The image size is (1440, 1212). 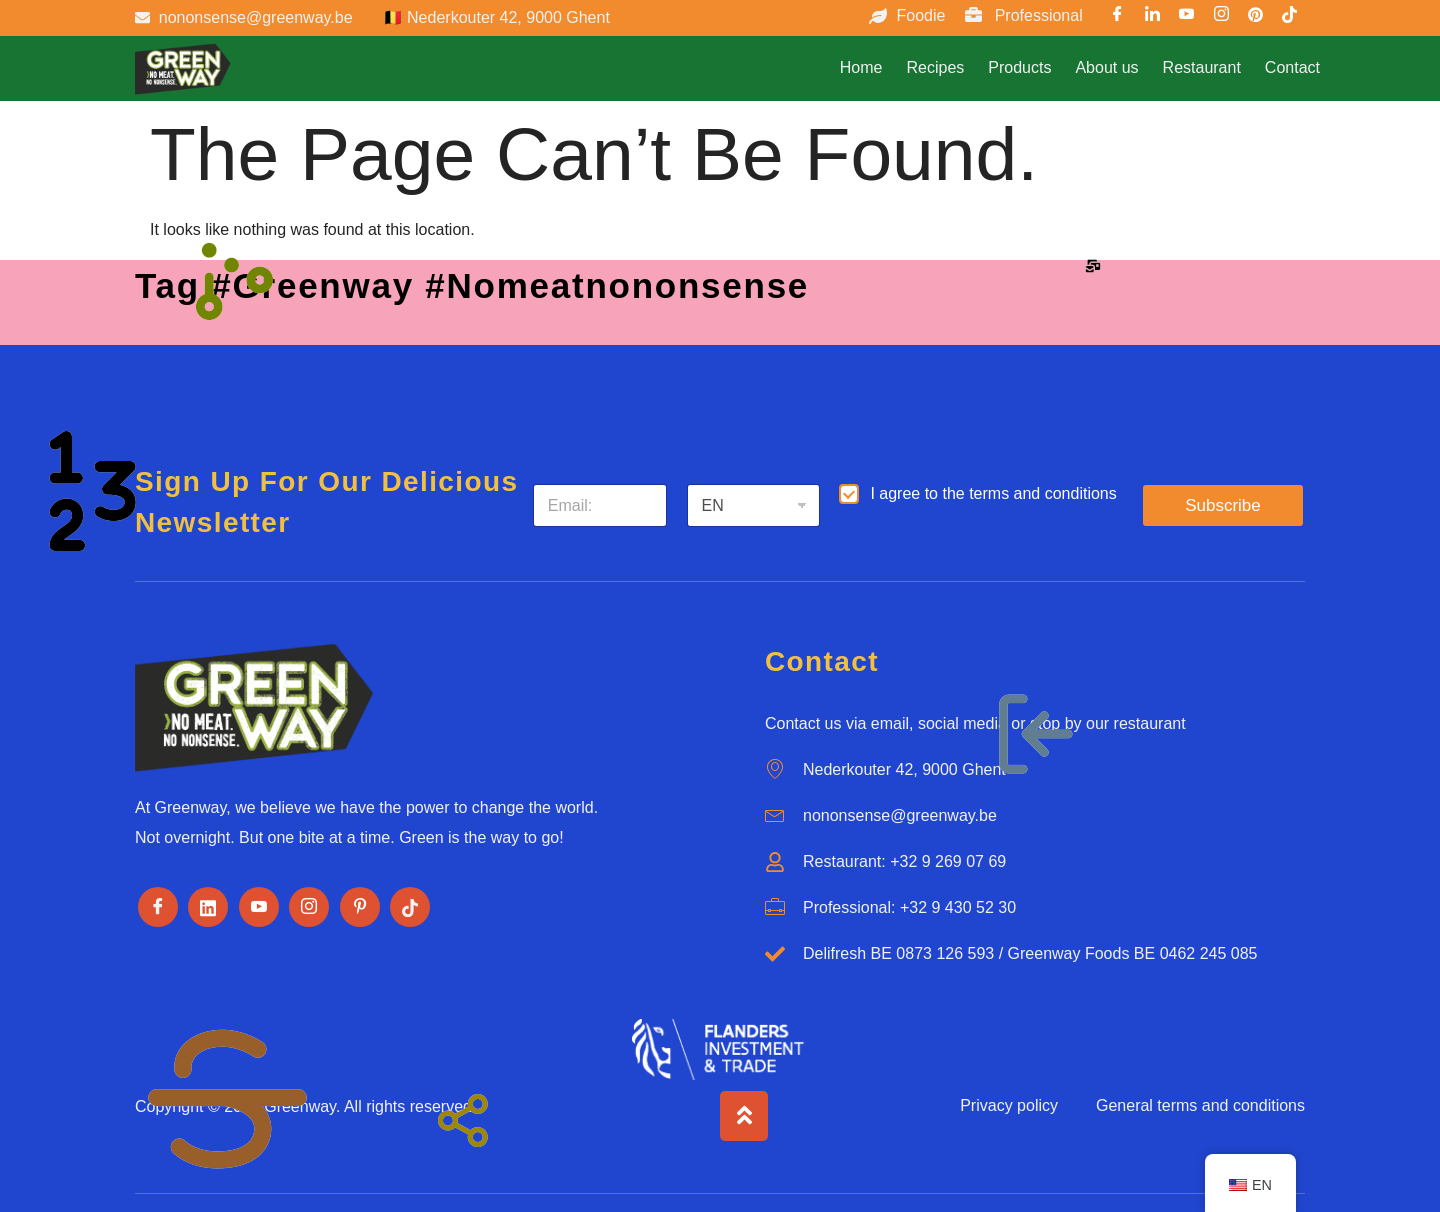 I want to click on view pull requests in merge queue, so click(x=234, y=278).